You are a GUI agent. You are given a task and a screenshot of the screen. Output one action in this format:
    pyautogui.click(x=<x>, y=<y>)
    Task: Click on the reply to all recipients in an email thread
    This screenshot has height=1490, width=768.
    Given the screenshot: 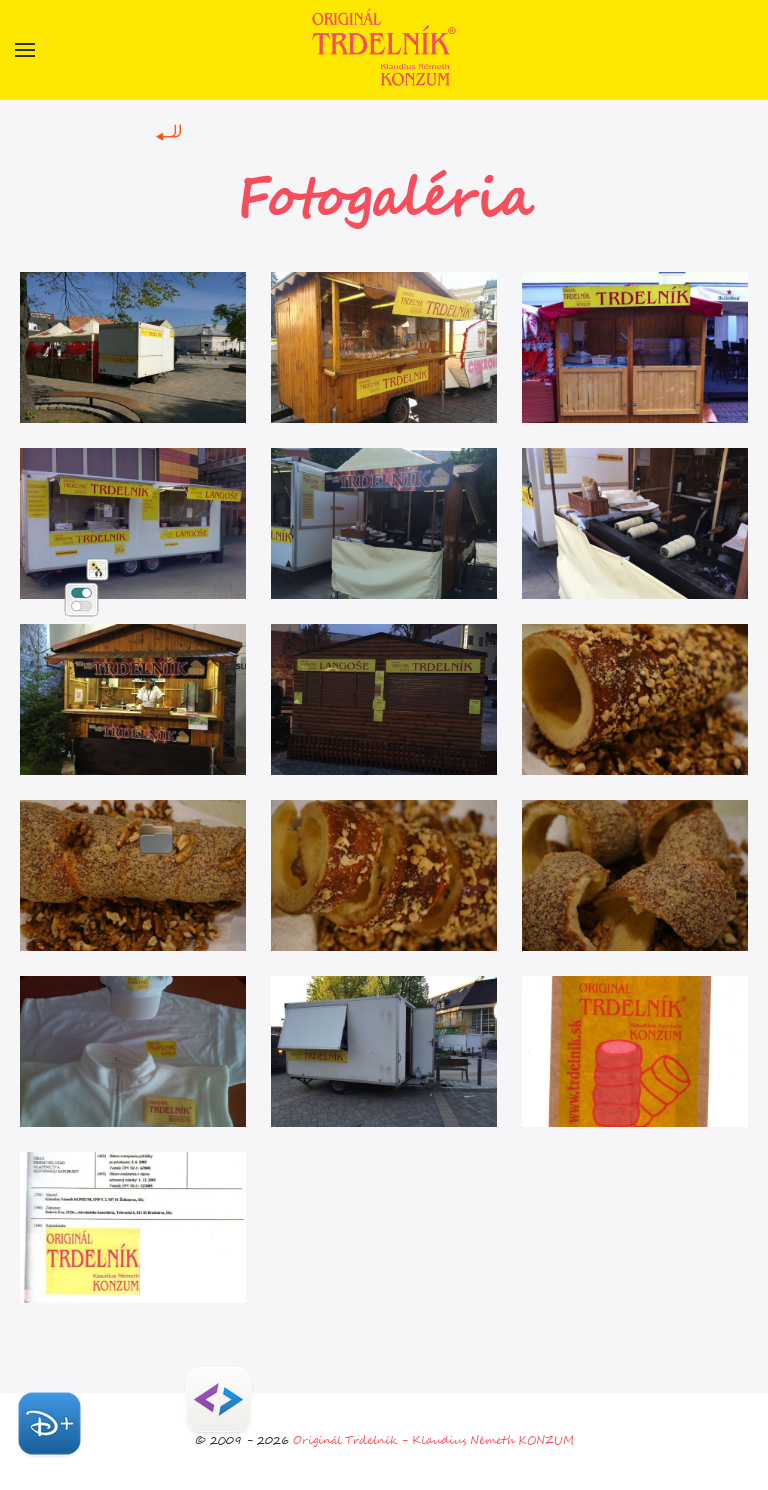 What is the action you would take?
    pyautogui.click(x=168, y=131)
    